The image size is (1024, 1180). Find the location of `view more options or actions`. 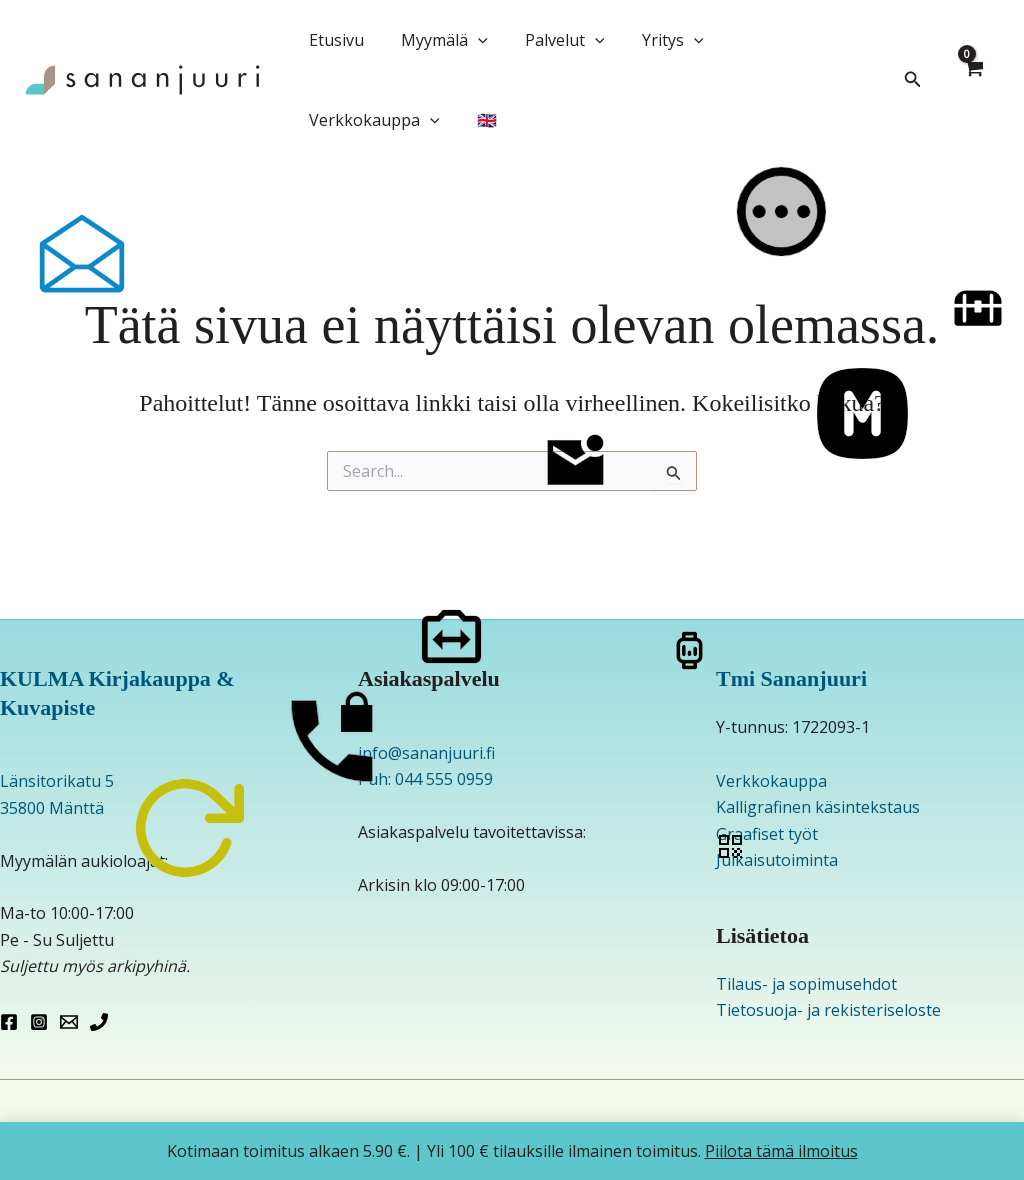

view more options or actions is located at coordinates (781, 211).